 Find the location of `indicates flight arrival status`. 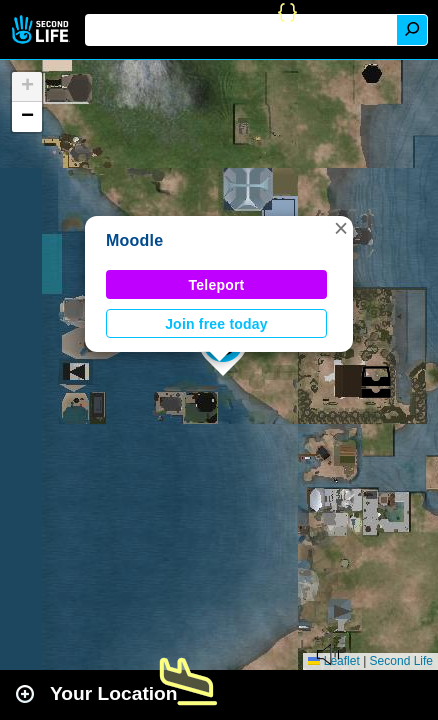

indicates flight arrival status is located at coordinates (185, 681).